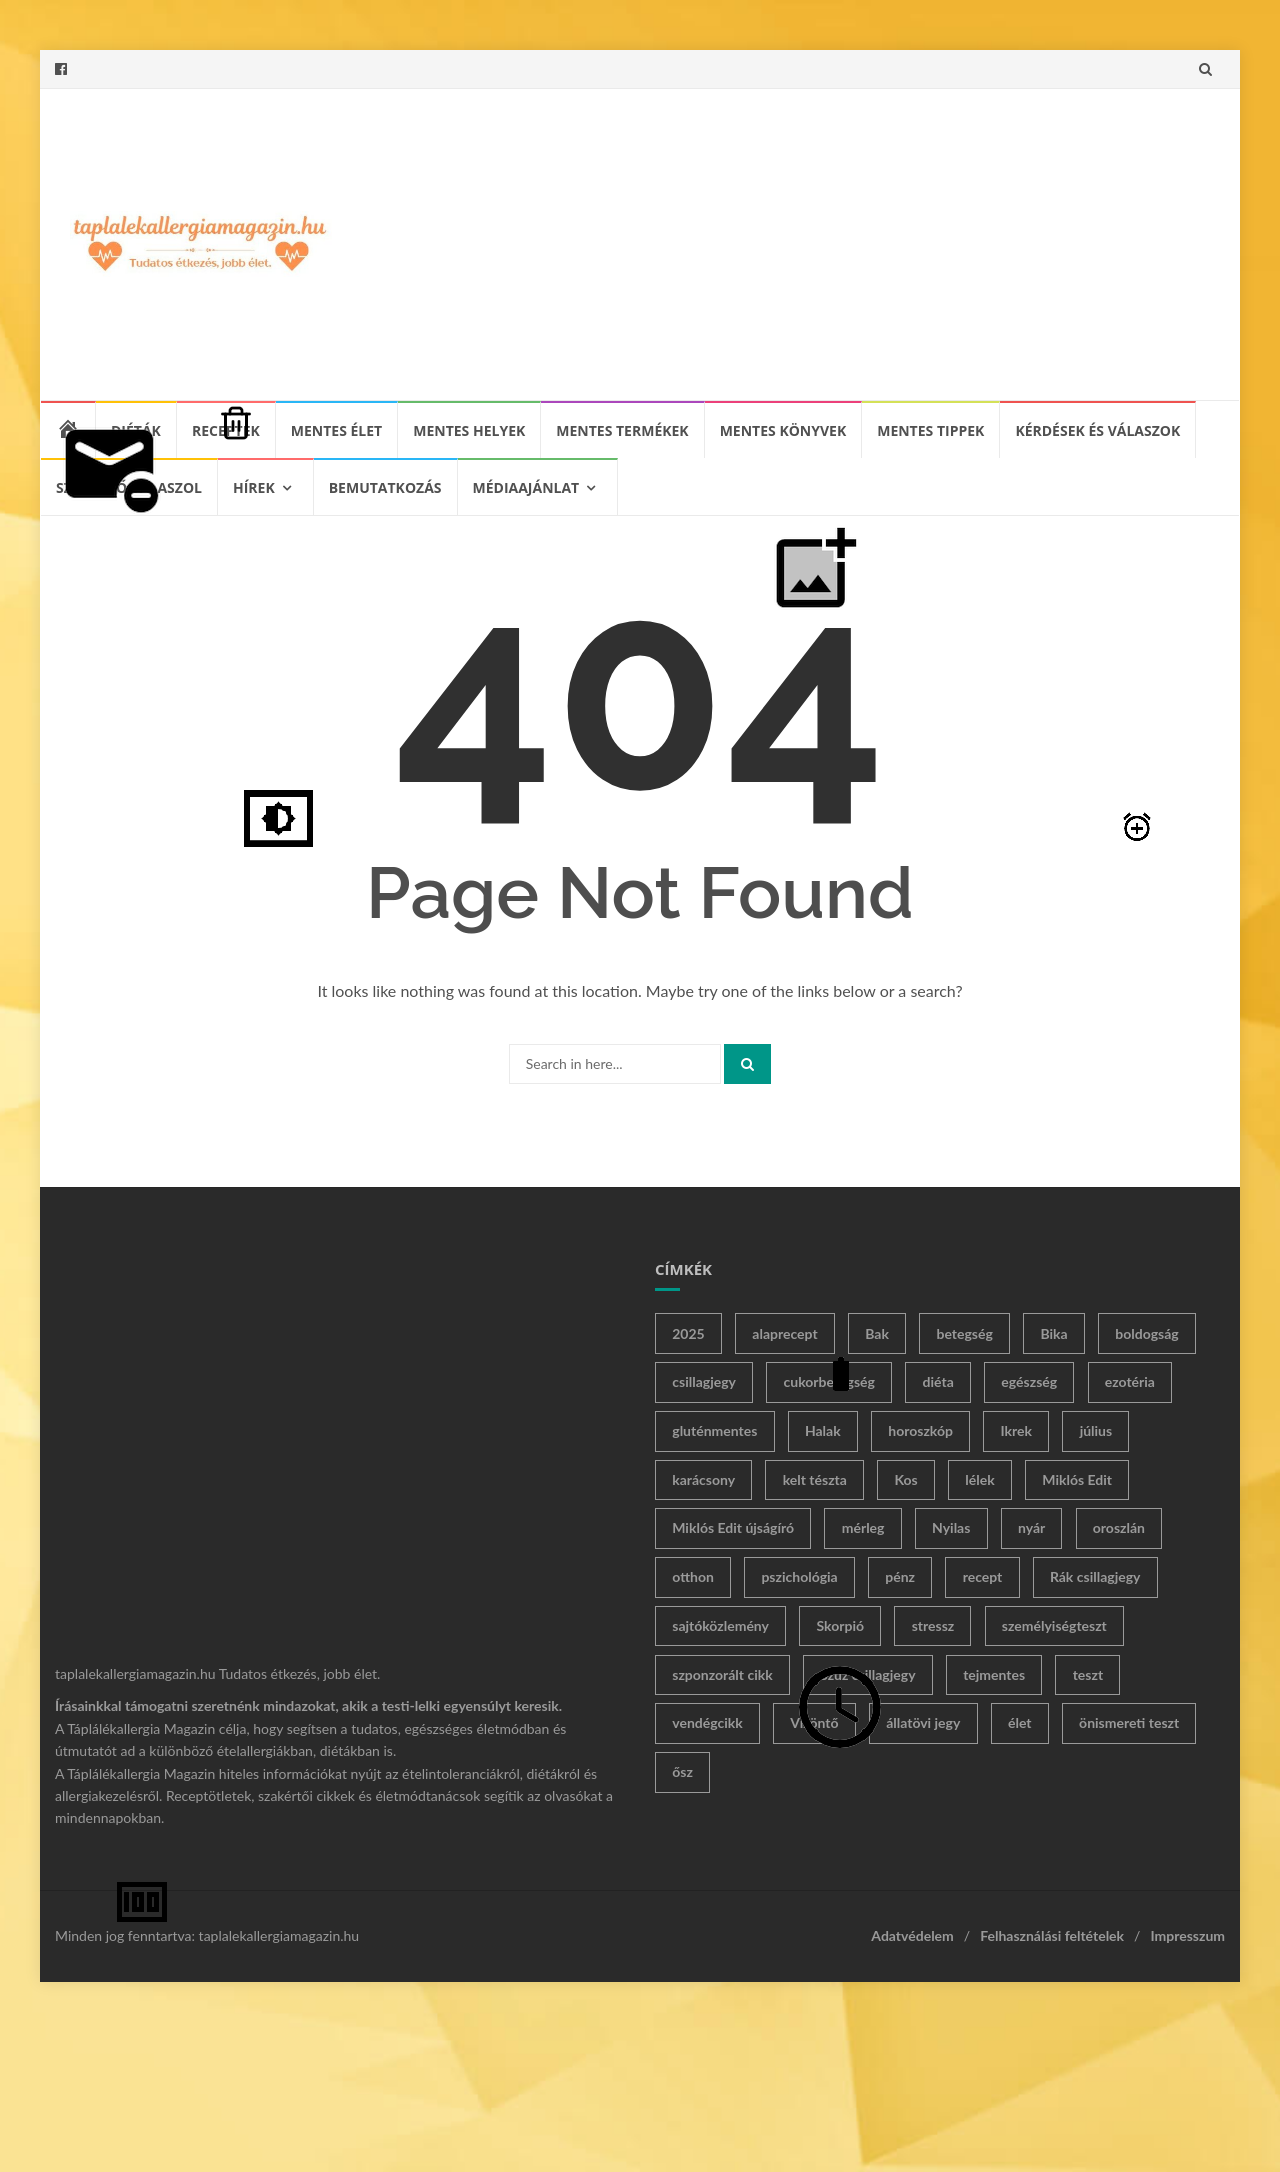  What do you see at coordinates (1137, 827) in the screenshot?
I see `add a new alarm` at bounding box center [1137, 827].